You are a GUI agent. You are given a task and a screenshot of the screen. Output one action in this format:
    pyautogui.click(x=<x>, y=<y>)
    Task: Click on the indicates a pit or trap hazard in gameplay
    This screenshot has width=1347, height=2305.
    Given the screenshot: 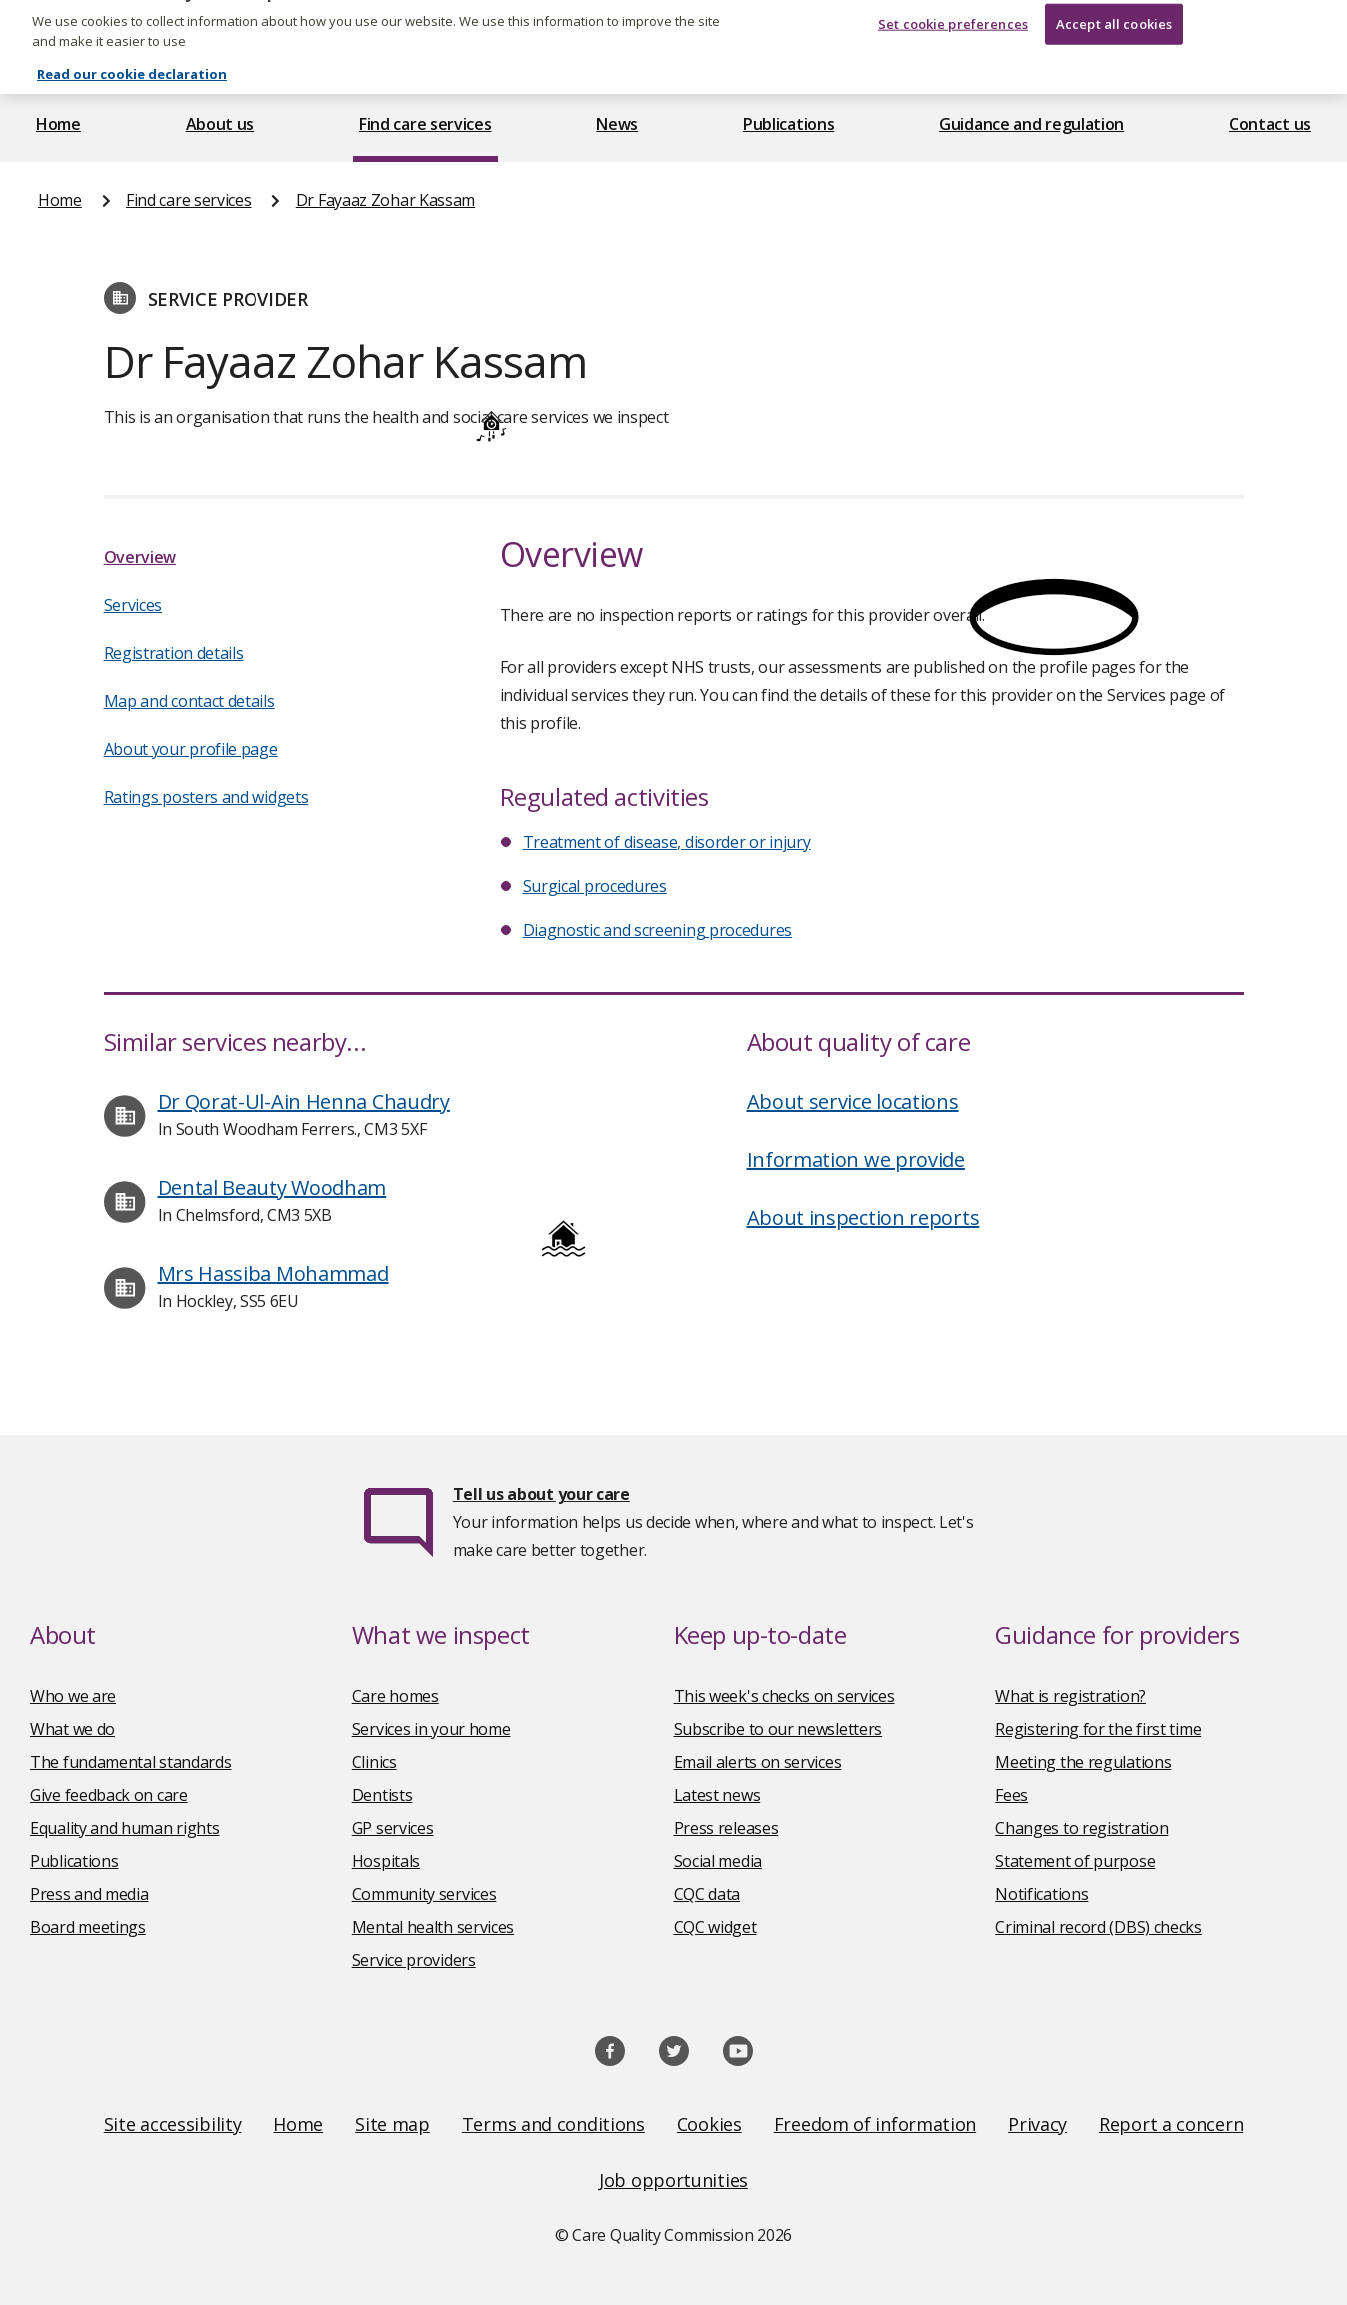 What is the action you would take?
    pyautogui.click(x=1054, y=617)
    